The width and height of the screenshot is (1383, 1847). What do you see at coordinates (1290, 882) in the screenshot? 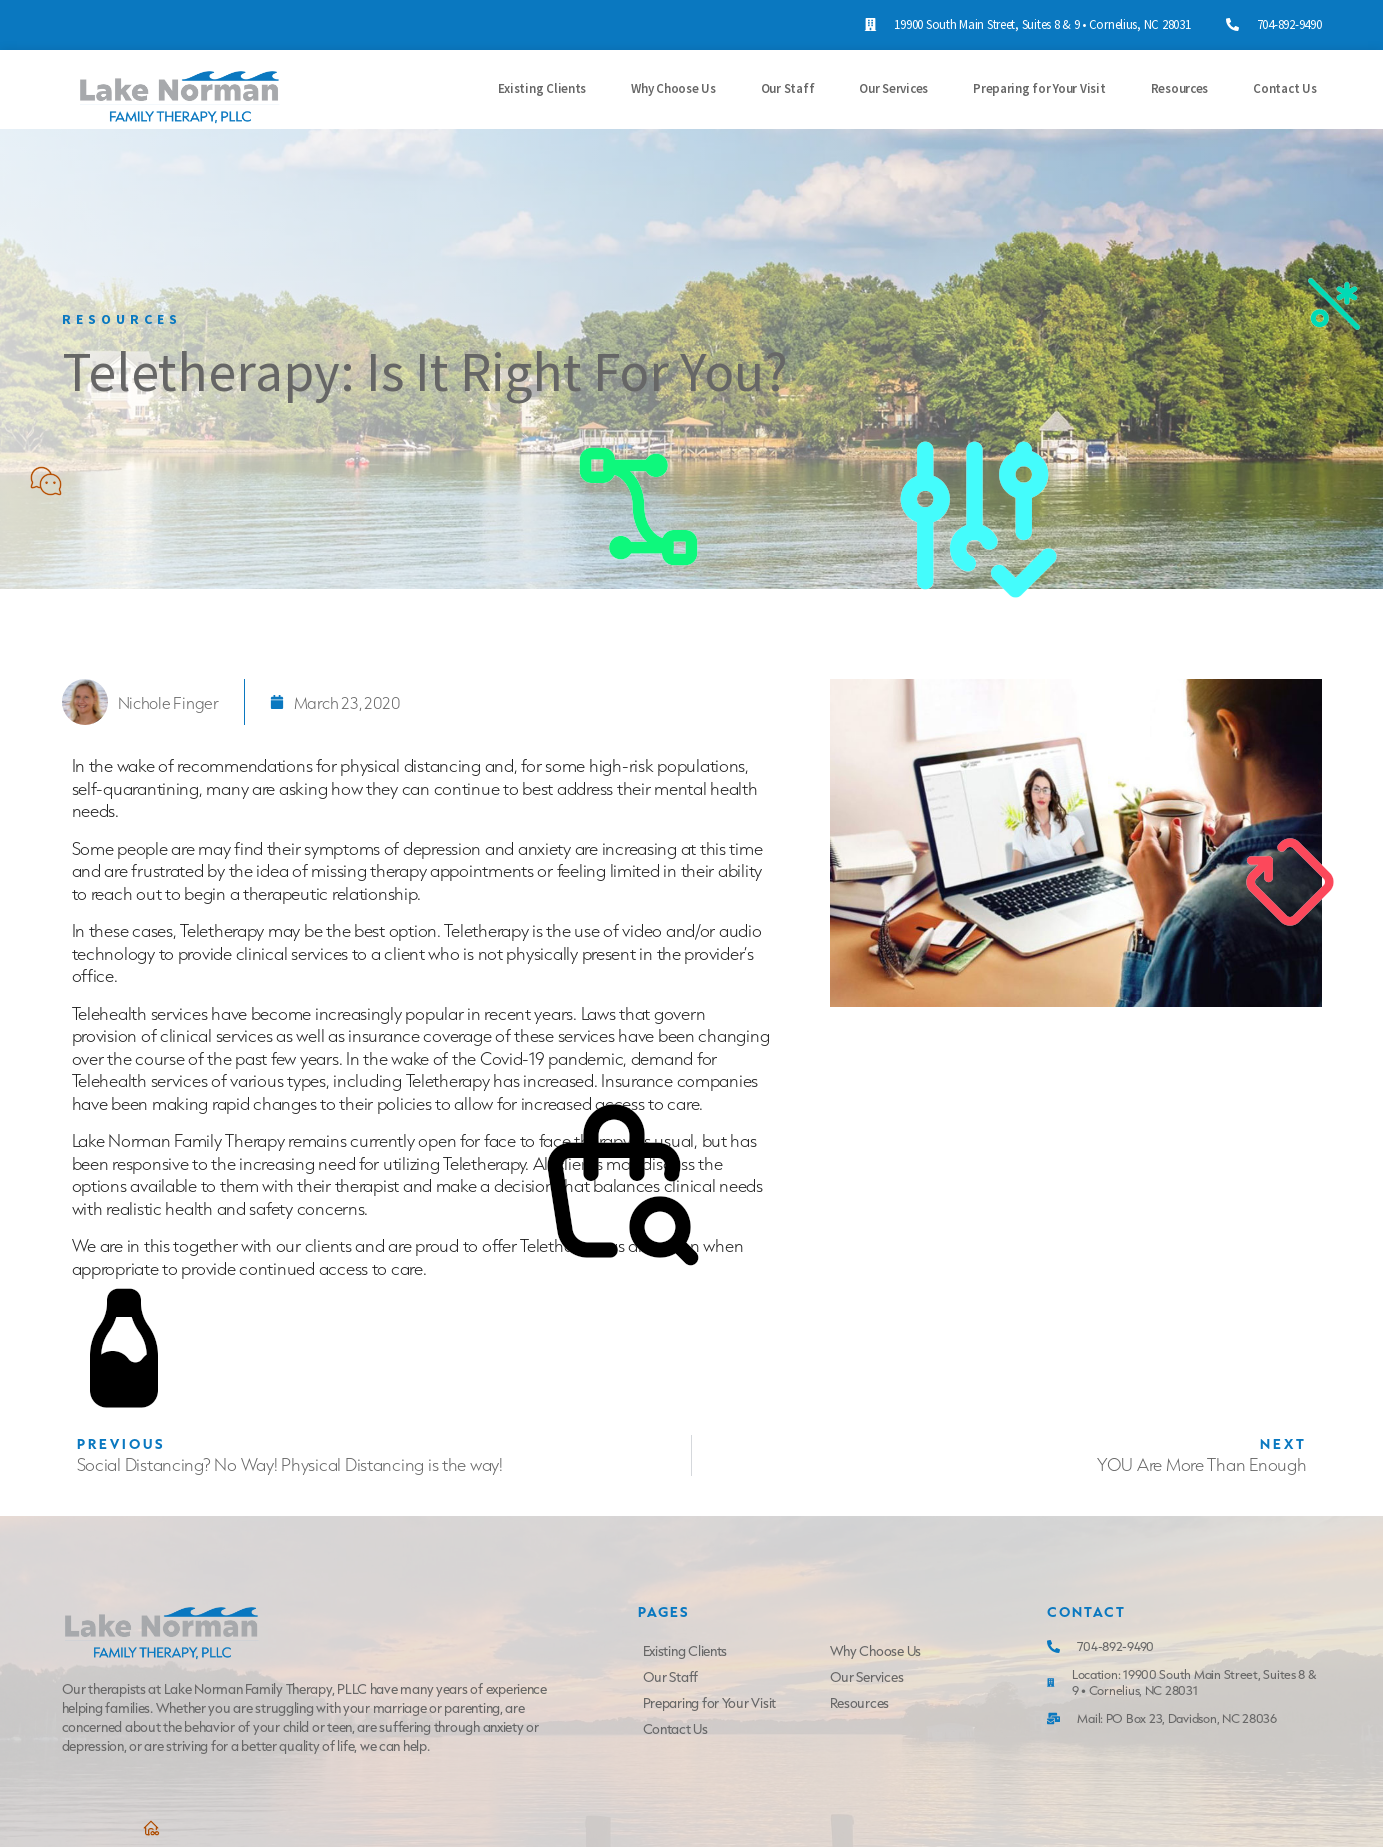
I see `rotate image or element` at bounding box center [1290, 882].